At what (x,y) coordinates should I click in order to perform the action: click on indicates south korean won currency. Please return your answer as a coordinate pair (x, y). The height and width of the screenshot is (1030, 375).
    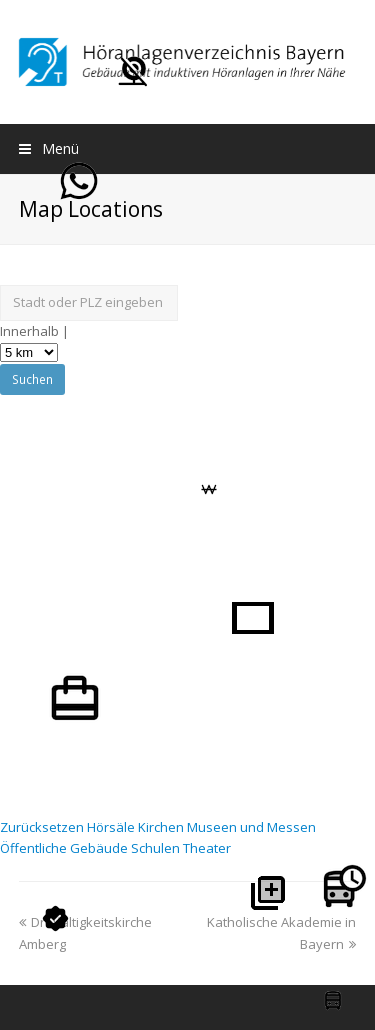
    Looking at the image, I should click on (209, 489).